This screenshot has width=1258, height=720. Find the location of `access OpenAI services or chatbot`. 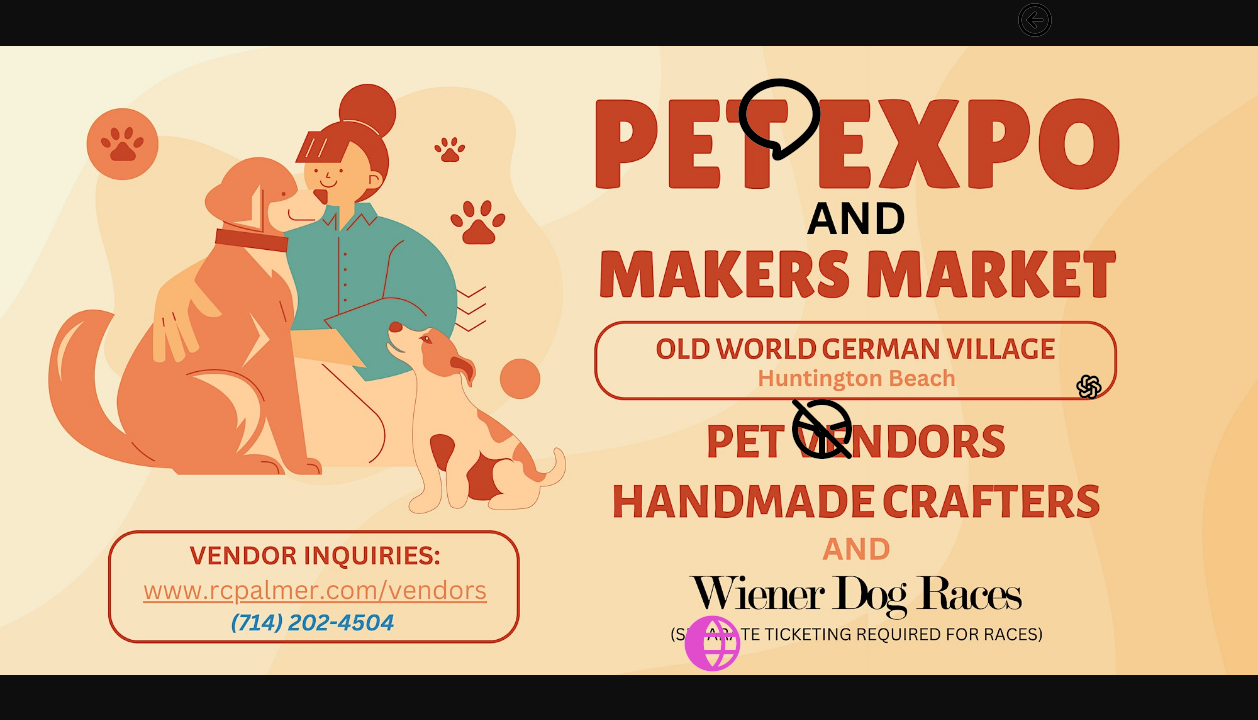

access OpenAI services or chatbot is located at coordinates (1089, 387).